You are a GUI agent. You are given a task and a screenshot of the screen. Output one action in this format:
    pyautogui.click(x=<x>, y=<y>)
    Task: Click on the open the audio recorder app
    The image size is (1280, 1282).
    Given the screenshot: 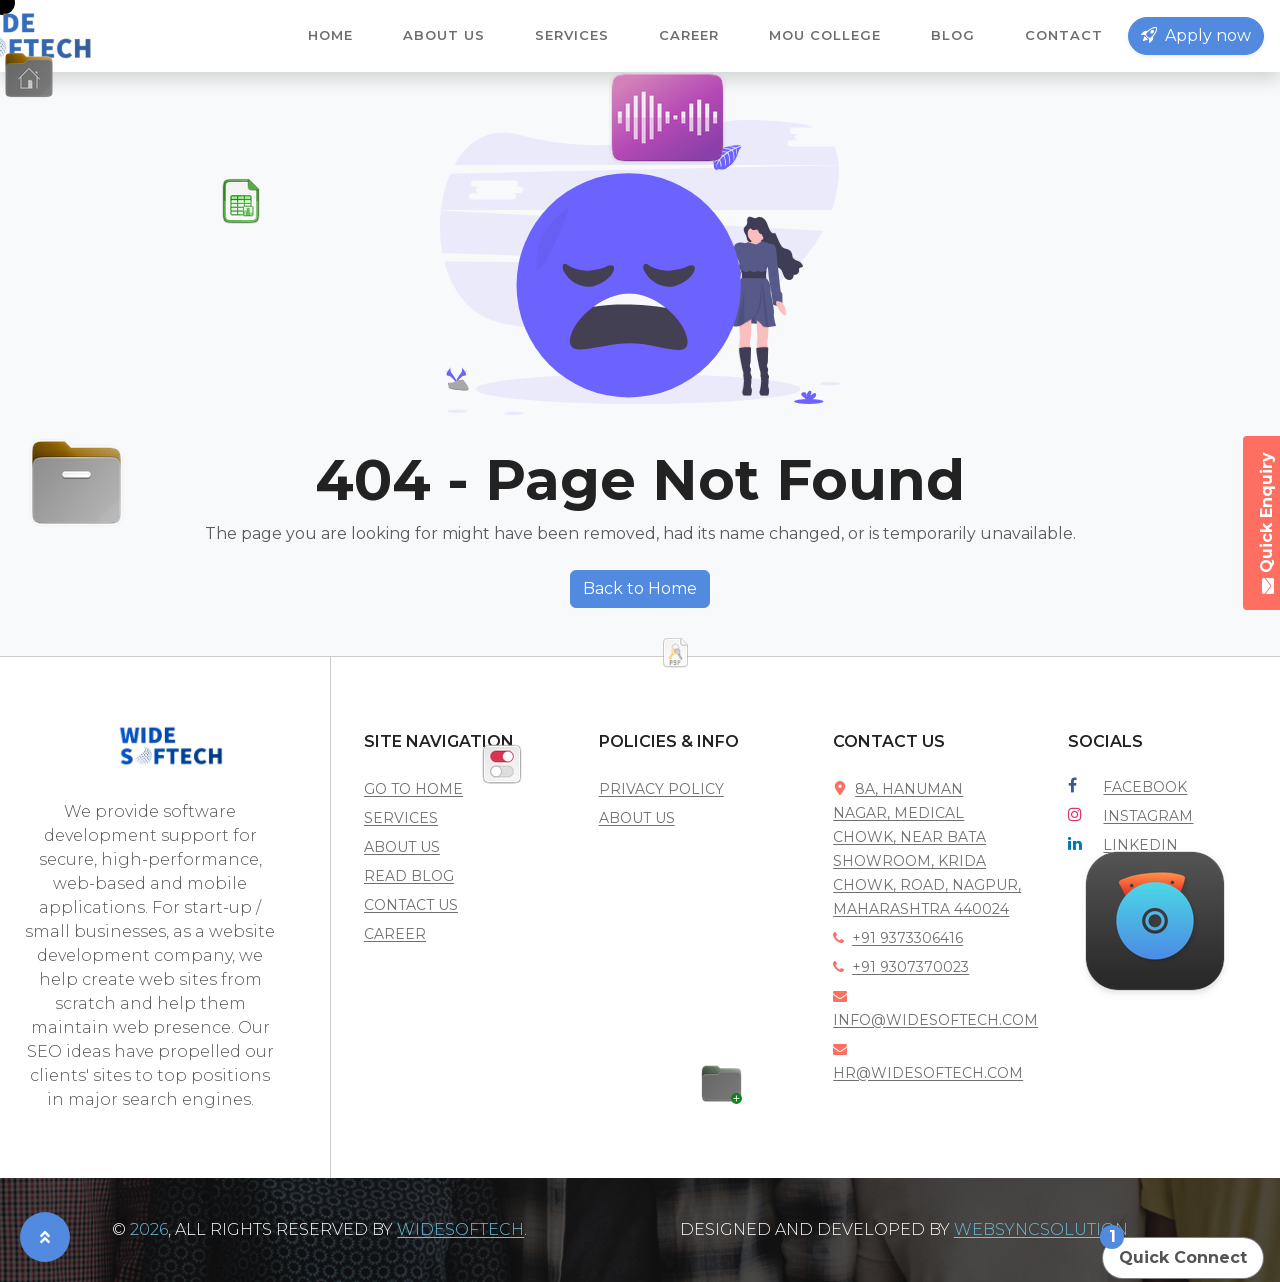 What is the action you would take?
    pyautogui.click(x=667, y=117)
    